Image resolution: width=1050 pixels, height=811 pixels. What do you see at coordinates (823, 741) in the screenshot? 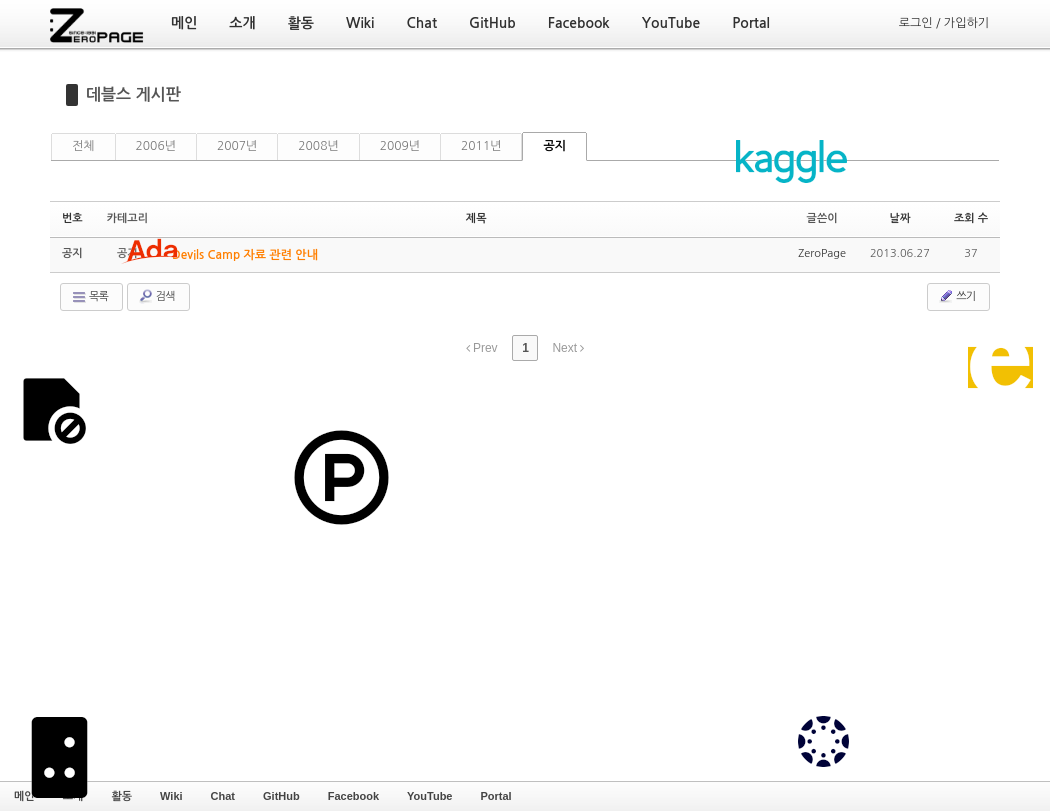
I see `open canvas learning management system` at bounding box center [823, 741].